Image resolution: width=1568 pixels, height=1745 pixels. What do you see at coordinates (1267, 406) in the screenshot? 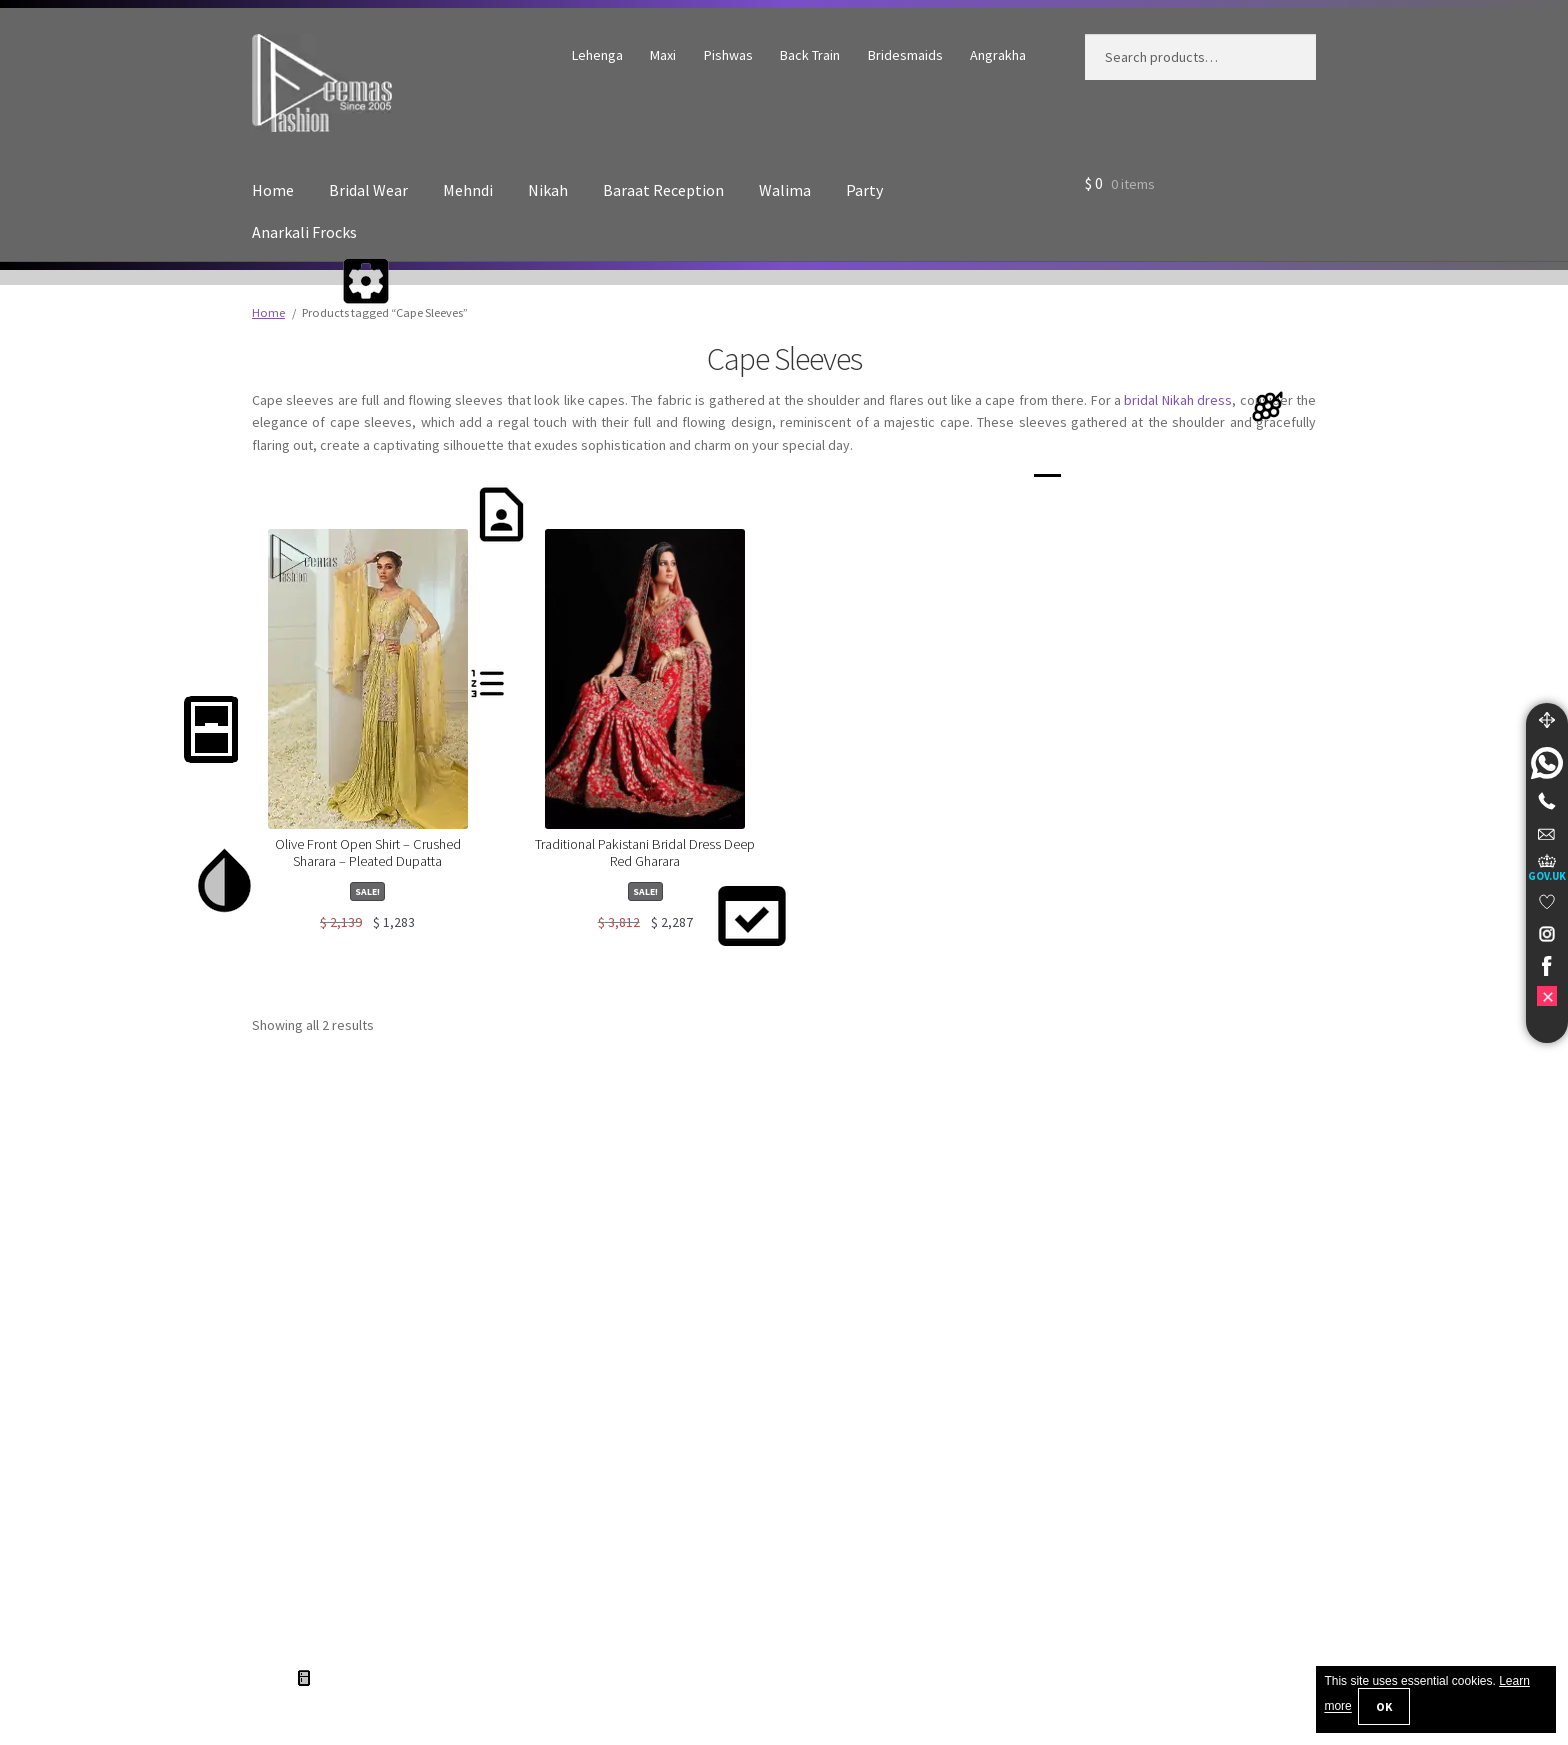
I see `indicates grape or wine-related content` at bounding box center [1267, 406].